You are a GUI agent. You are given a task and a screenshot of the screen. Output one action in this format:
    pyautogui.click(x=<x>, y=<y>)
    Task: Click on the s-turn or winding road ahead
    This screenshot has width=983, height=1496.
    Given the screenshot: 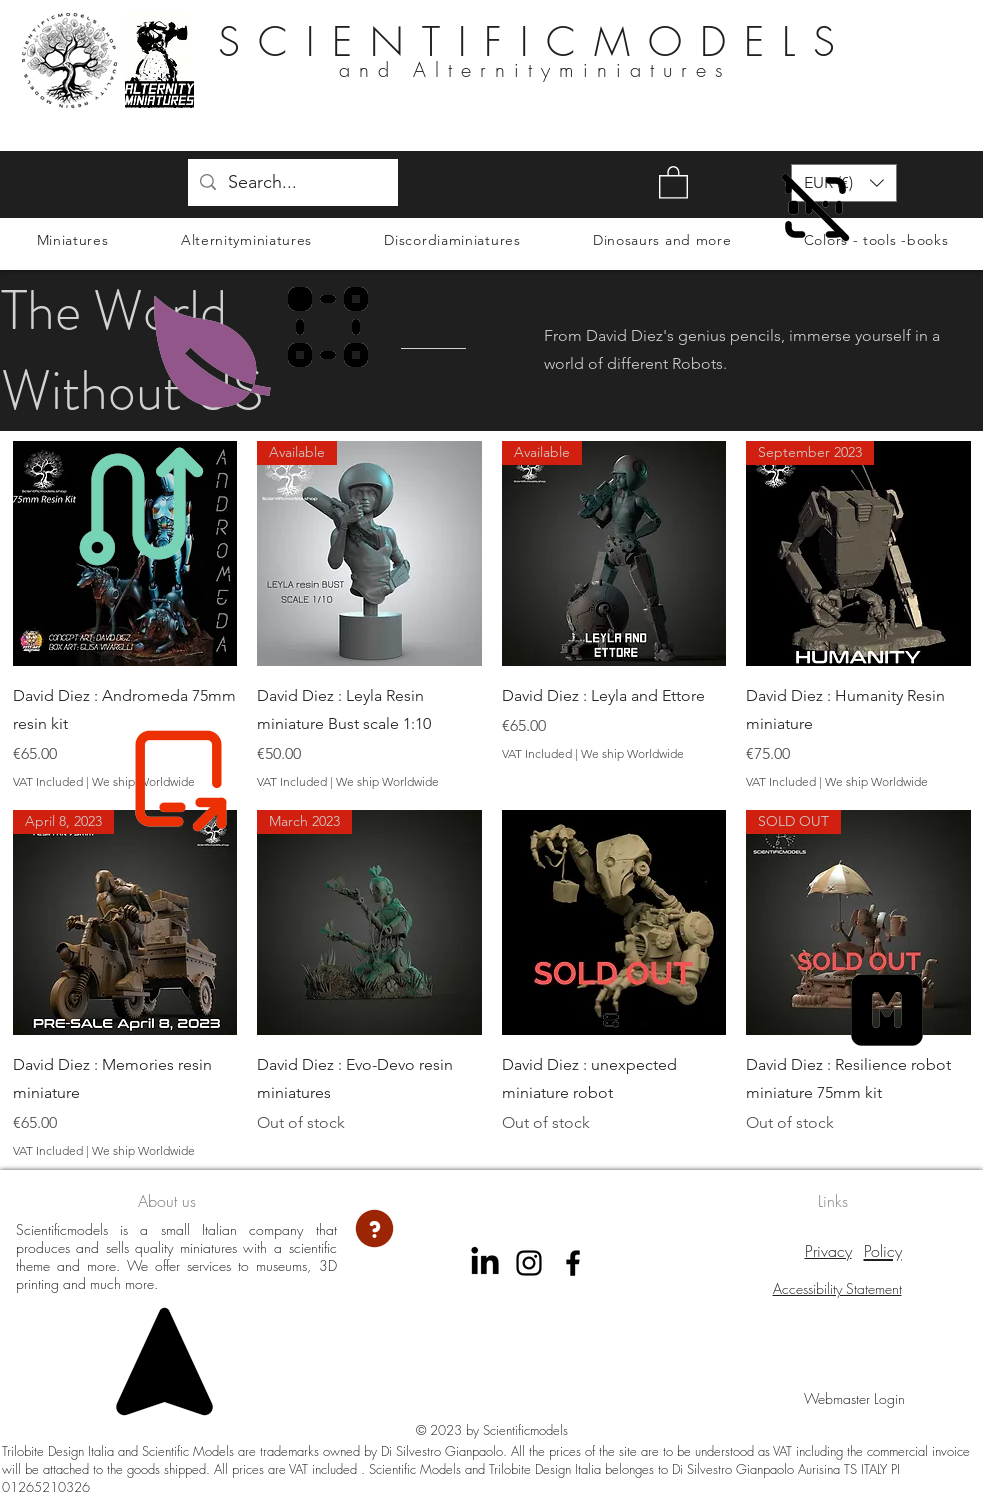 What is the action you would take?
    pyautogui.click(x=138, y=506)
    